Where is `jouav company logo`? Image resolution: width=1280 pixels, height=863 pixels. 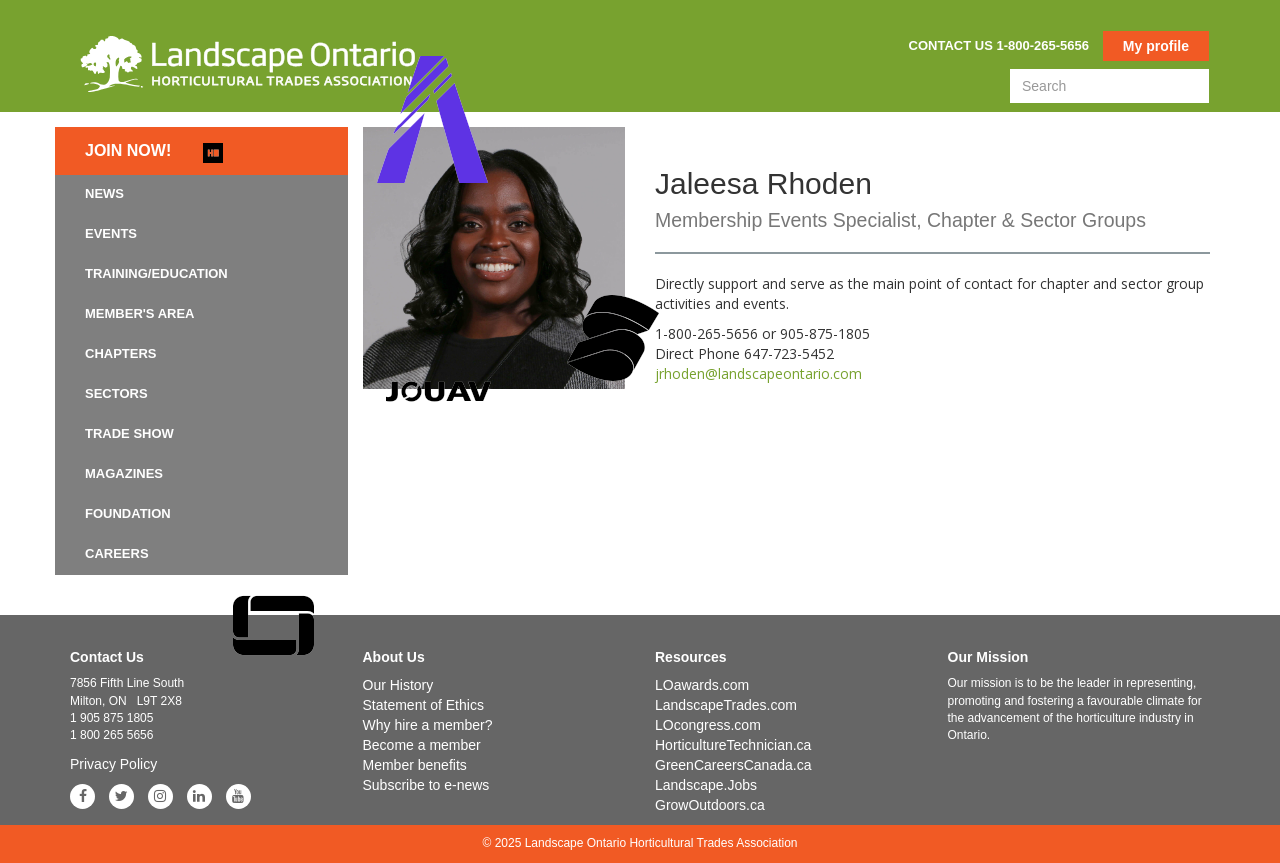 jouav company logo is located at coordinates (438, 391).